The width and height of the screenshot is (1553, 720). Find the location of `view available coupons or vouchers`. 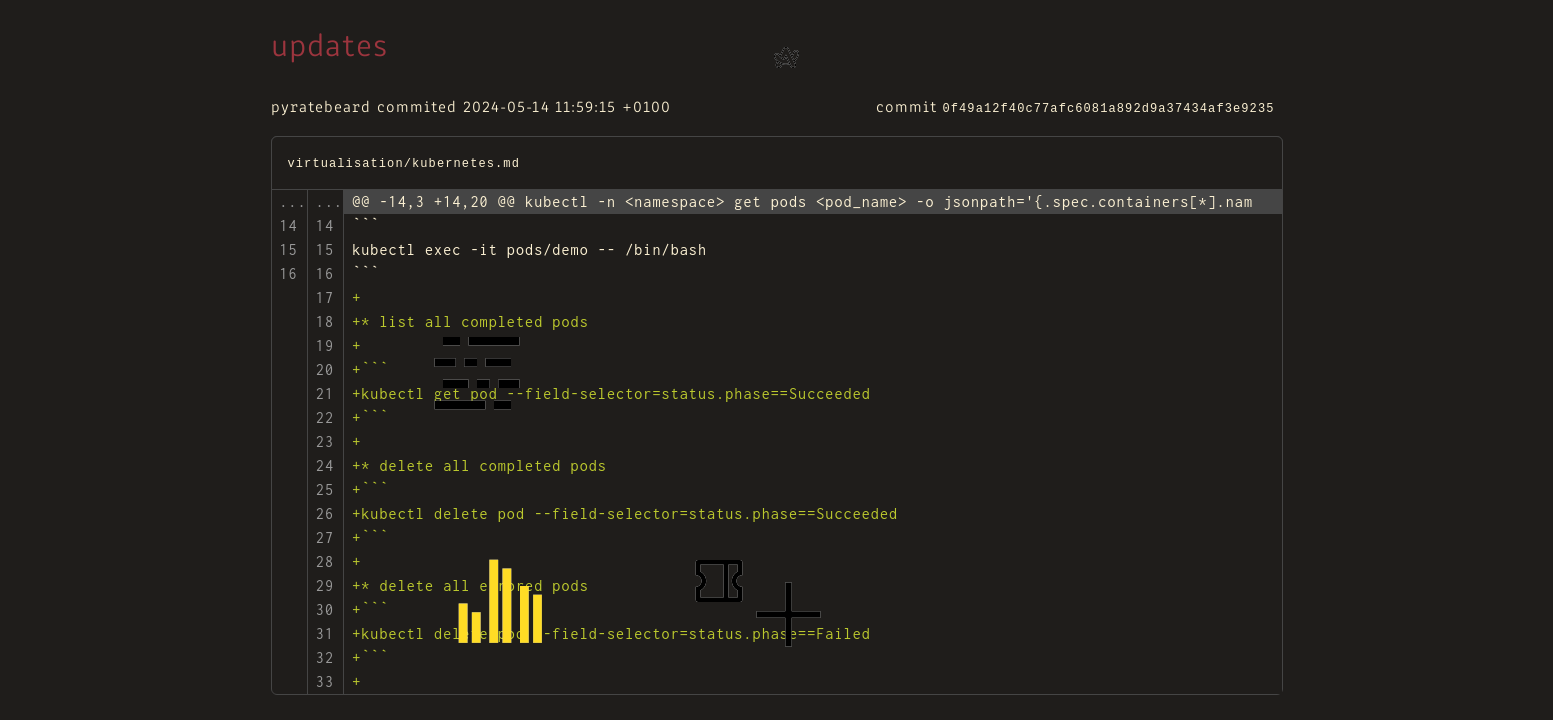

view available coupons or vouchers is located at coordinates (719, 581).